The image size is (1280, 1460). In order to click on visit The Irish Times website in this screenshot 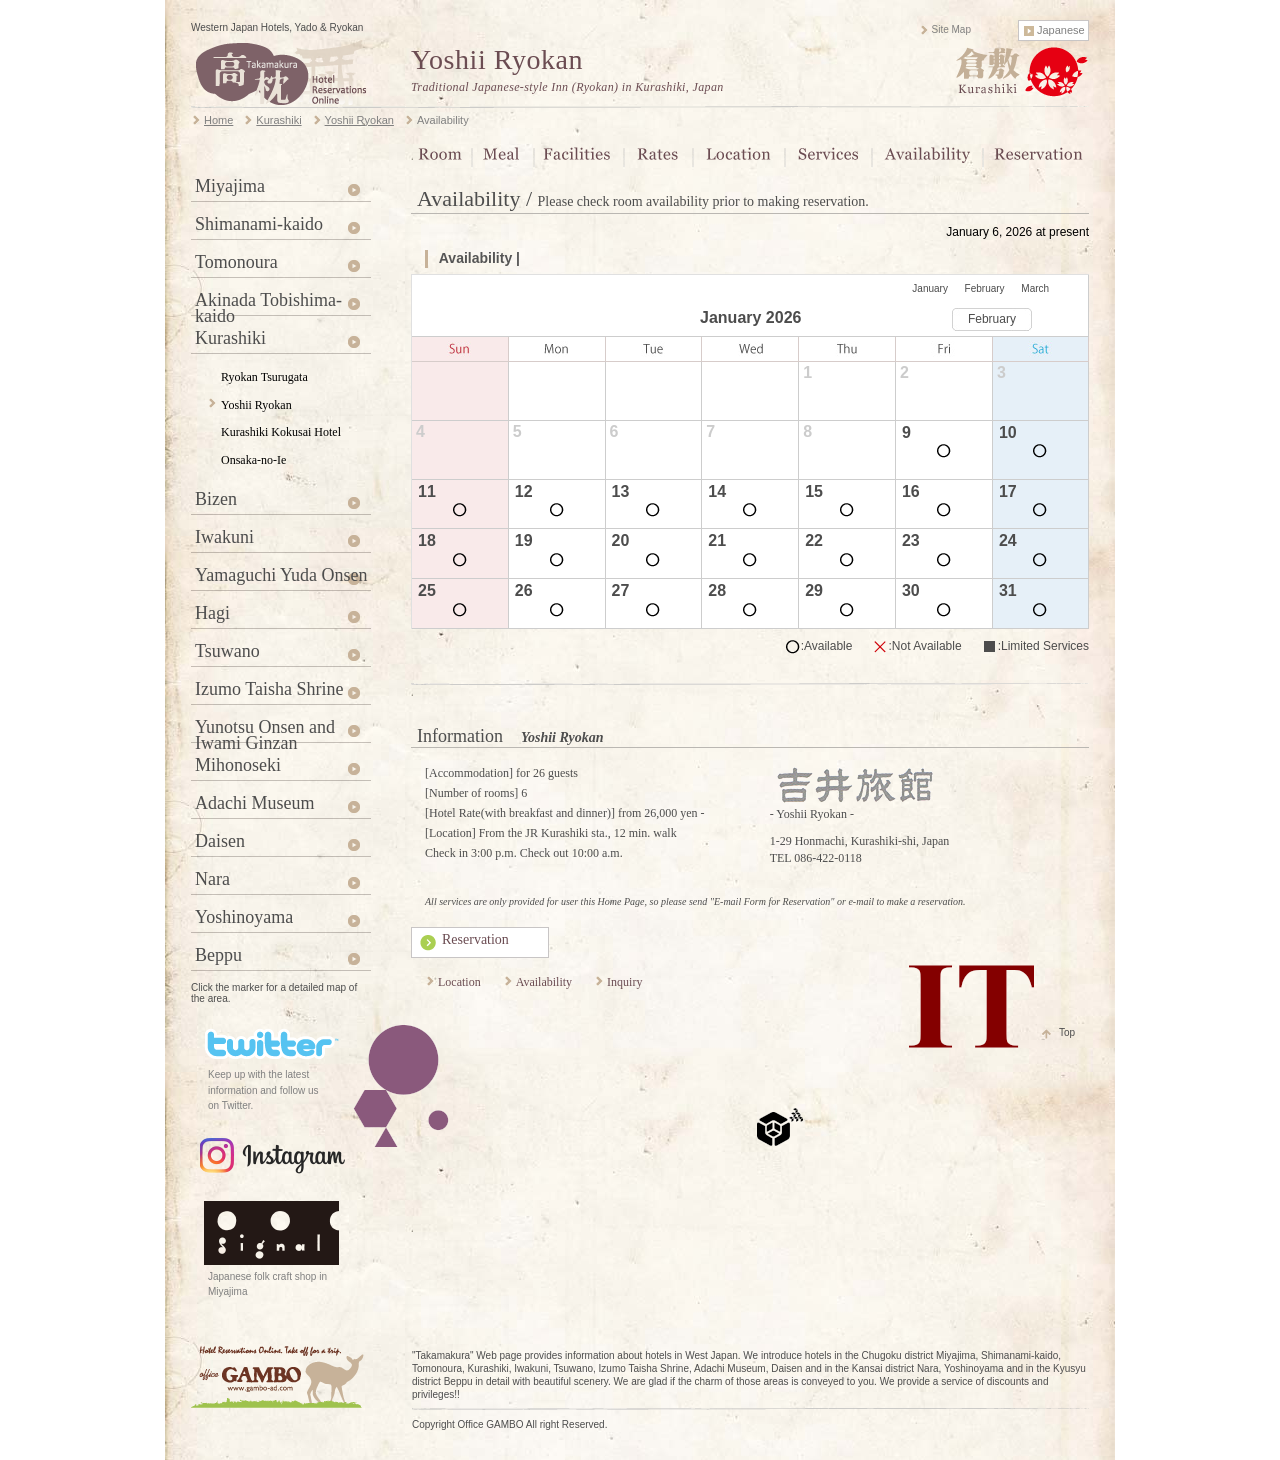, I will do `click(971, 1006)`.